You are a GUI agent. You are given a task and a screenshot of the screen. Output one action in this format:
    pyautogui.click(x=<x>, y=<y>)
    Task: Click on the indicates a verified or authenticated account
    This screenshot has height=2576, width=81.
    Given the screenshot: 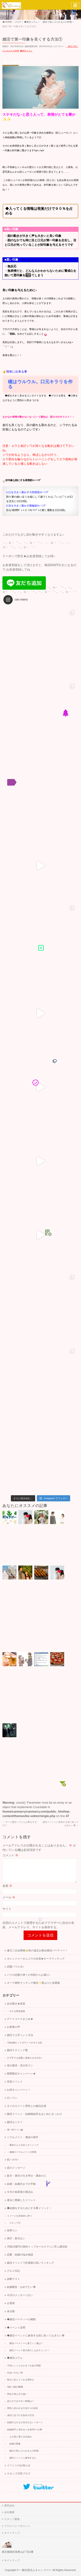 What is the action you would take?
    pyautogui.click(x=36, y=1083)
    